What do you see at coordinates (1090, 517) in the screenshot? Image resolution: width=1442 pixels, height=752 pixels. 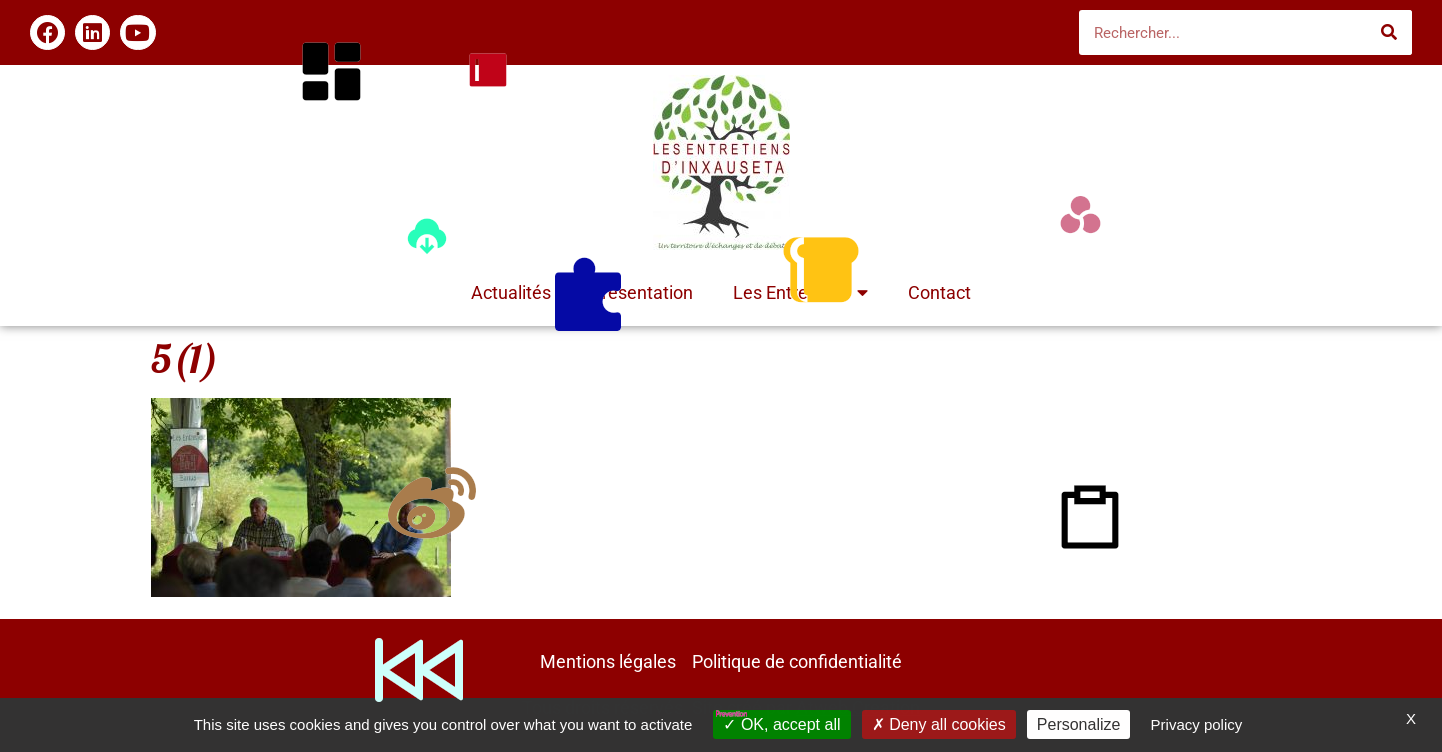 I see `copy to clipboard` at bounding box center [1090, 517].